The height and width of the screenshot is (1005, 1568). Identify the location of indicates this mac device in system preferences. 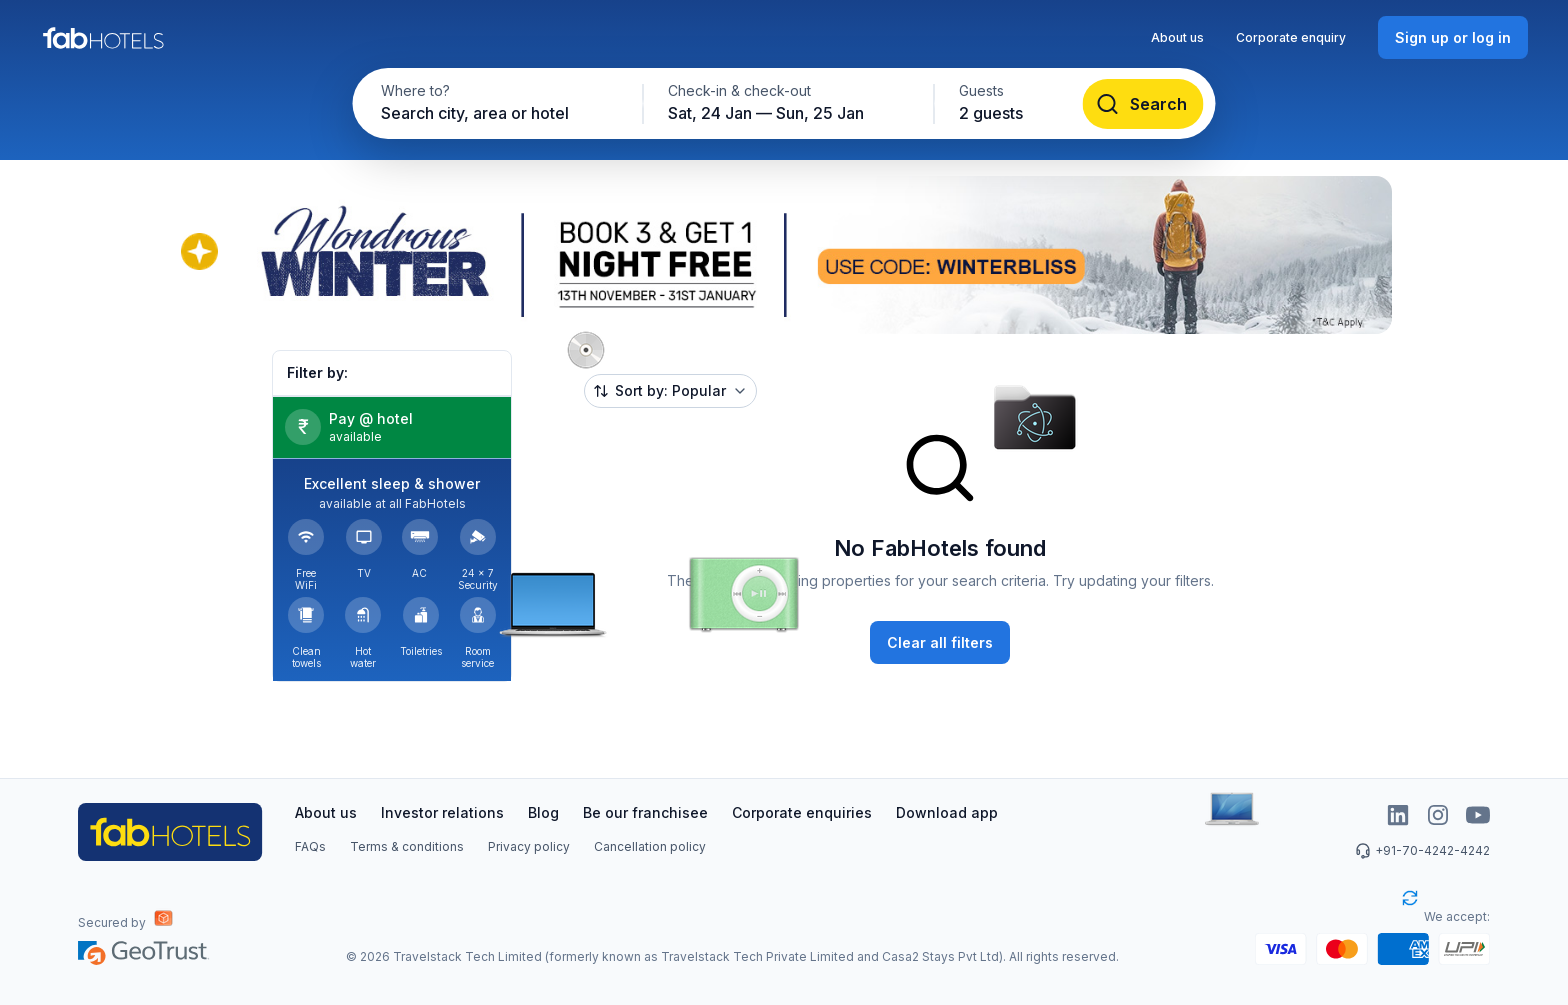
(553, 601).